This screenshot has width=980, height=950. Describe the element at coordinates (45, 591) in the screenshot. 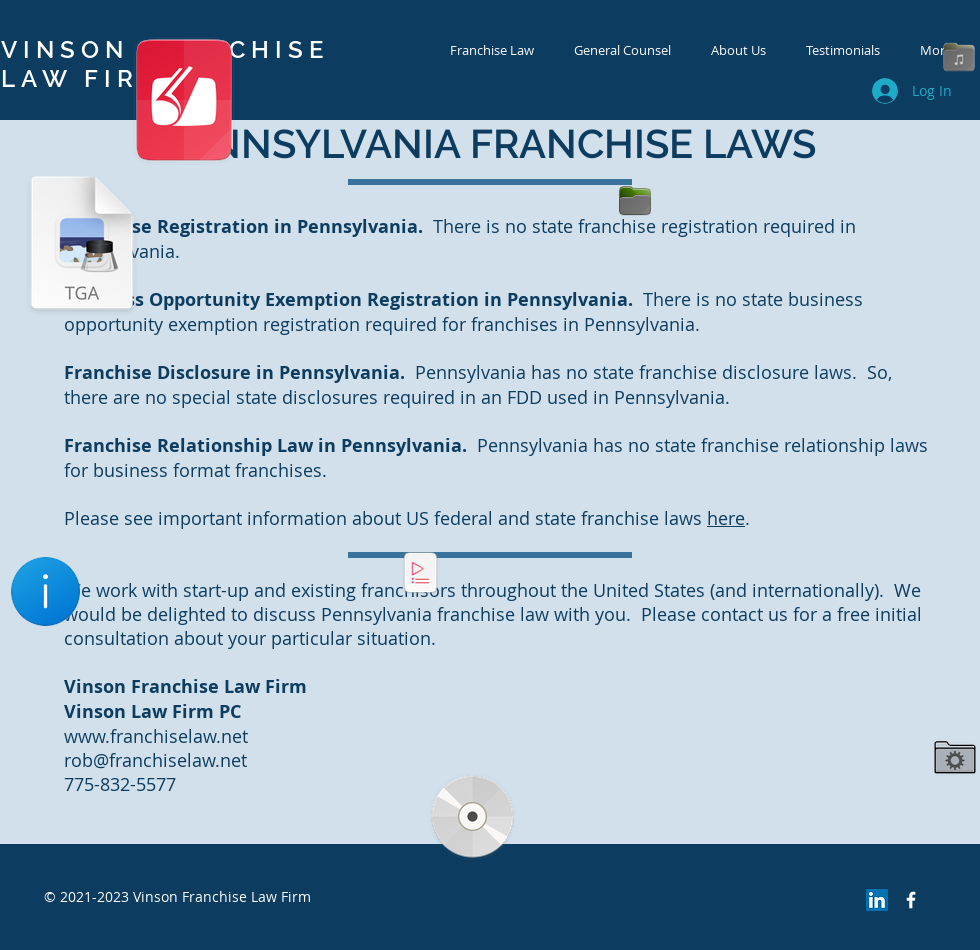

I see `view more information about this item` at that location.